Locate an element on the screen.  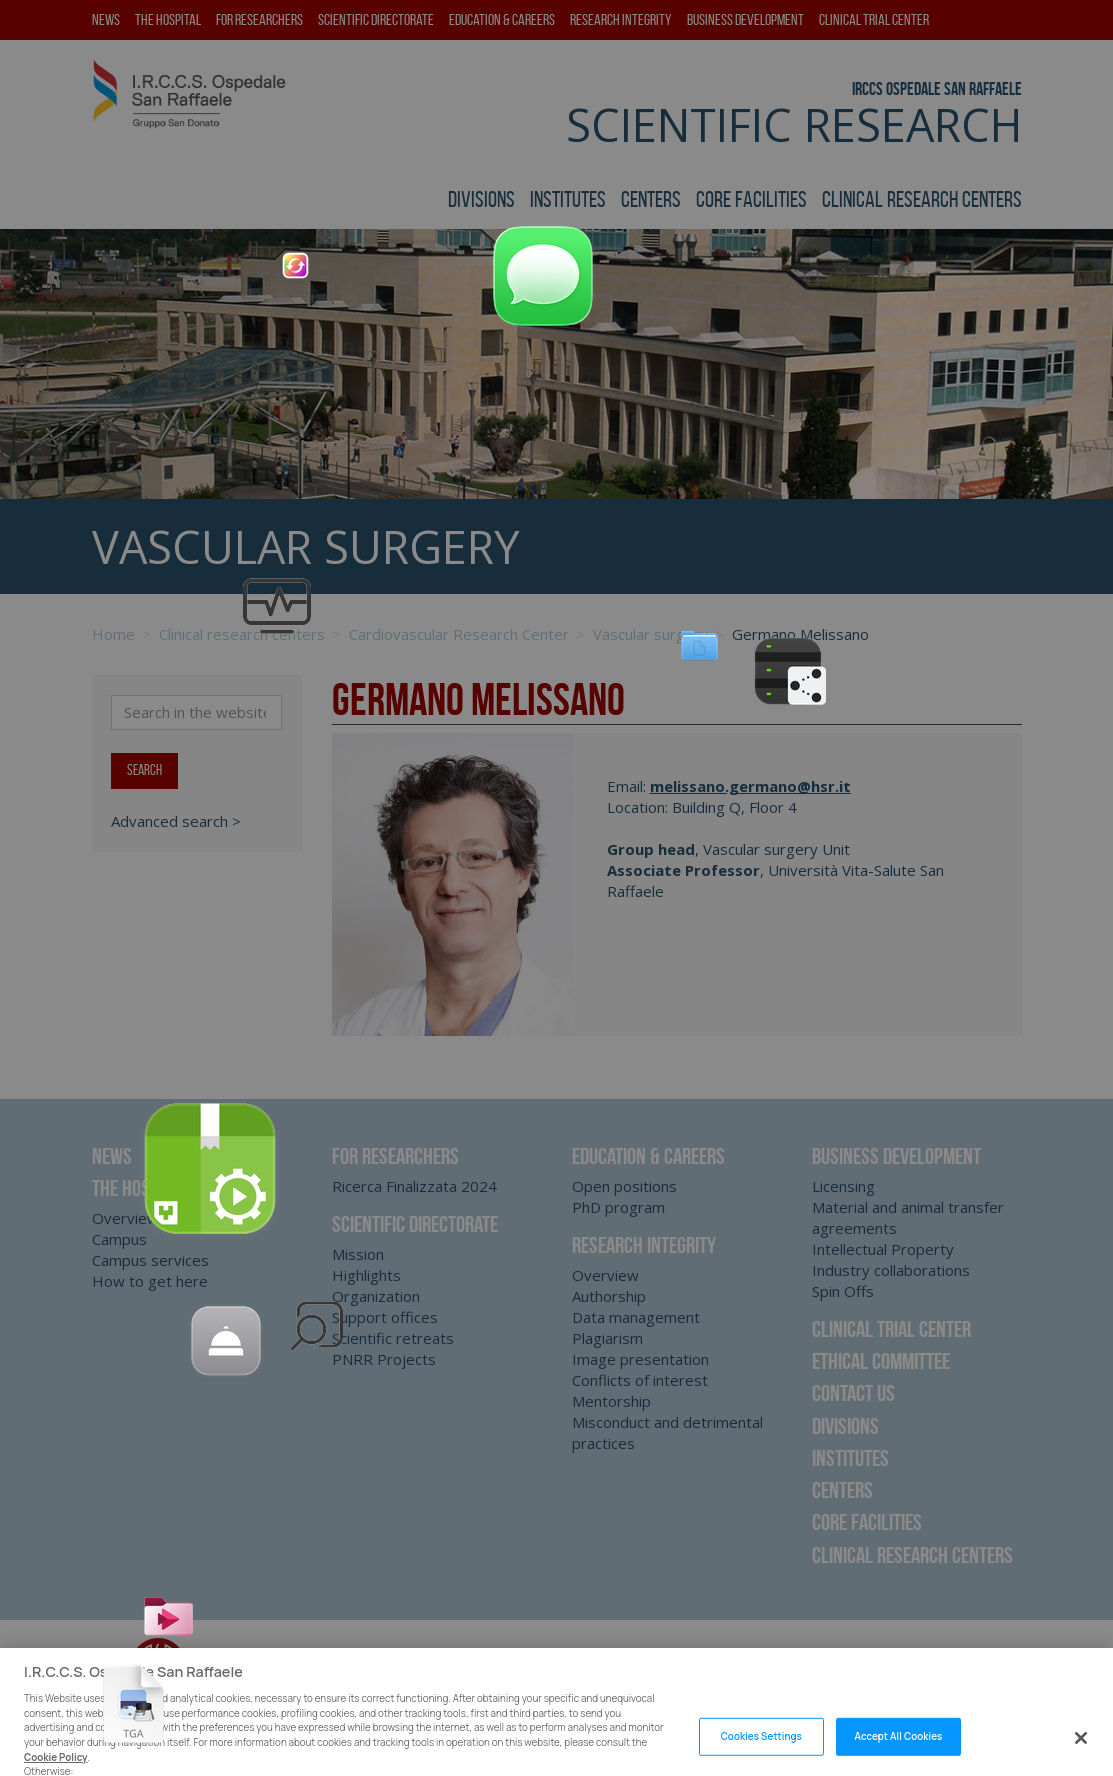
open microsoft stream video folder is located at coordinates (168, 1617).